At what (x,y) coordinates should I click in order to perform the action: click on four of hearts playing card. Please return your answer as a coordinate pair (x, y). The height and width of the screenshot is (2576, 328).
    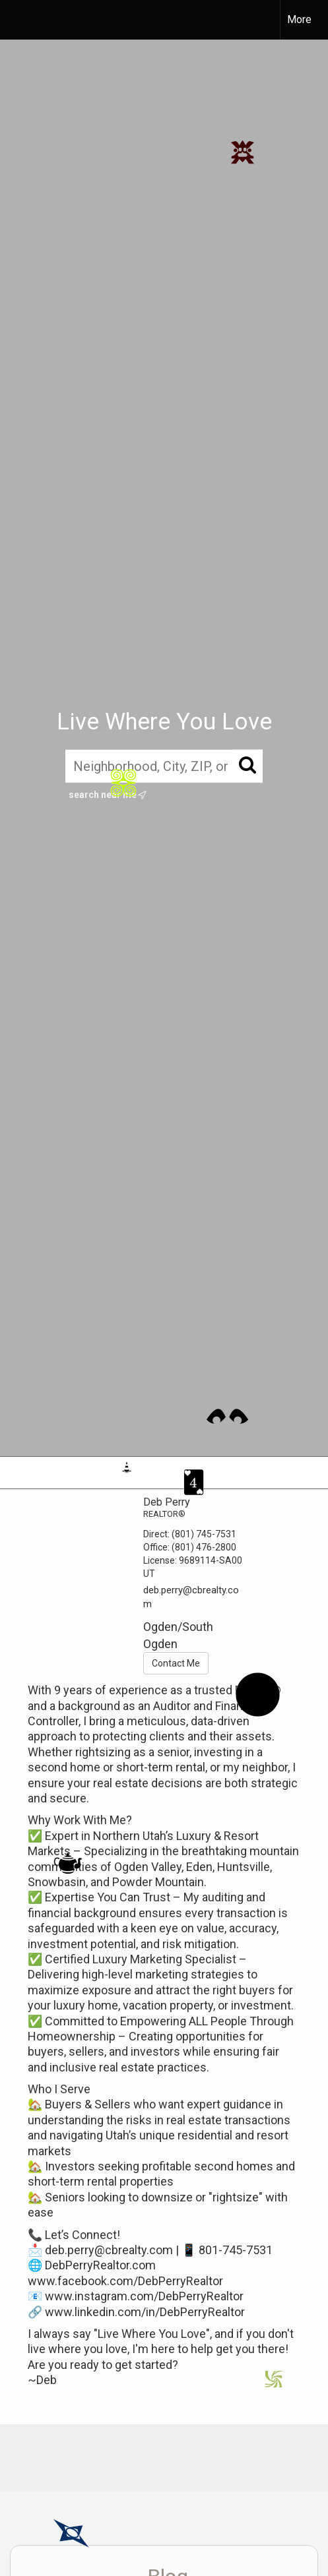
    Looking at the image, I should click on (193, 1482).